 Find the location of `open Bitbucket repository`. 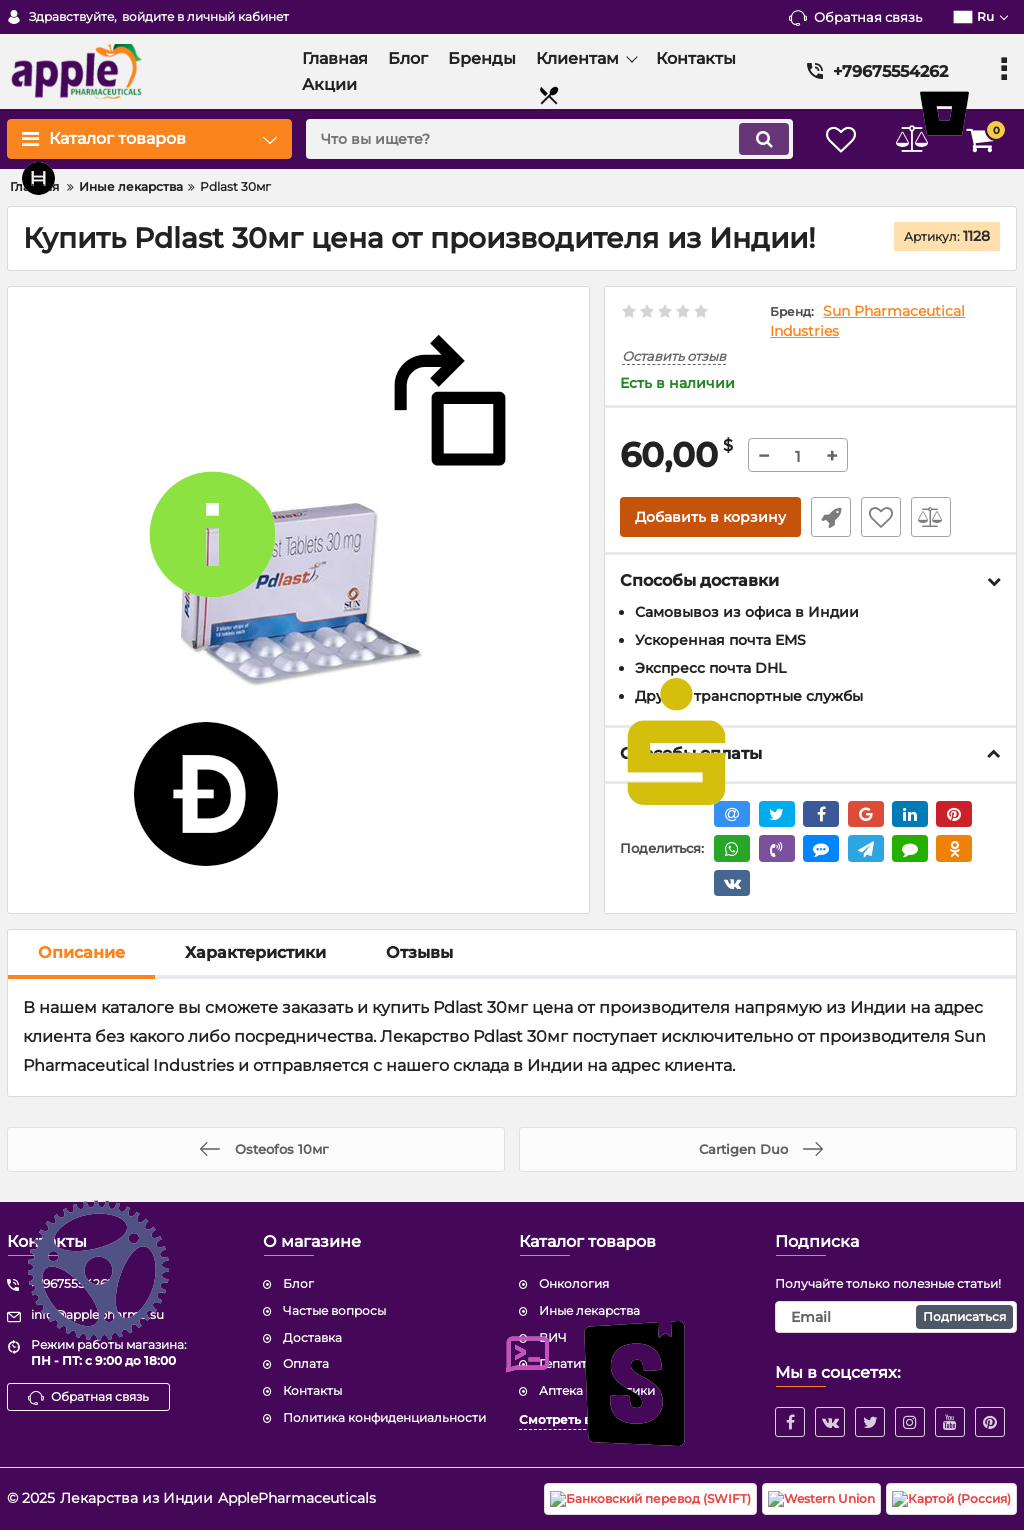

open Bitbucket repository is located at coordinates (944, 113).